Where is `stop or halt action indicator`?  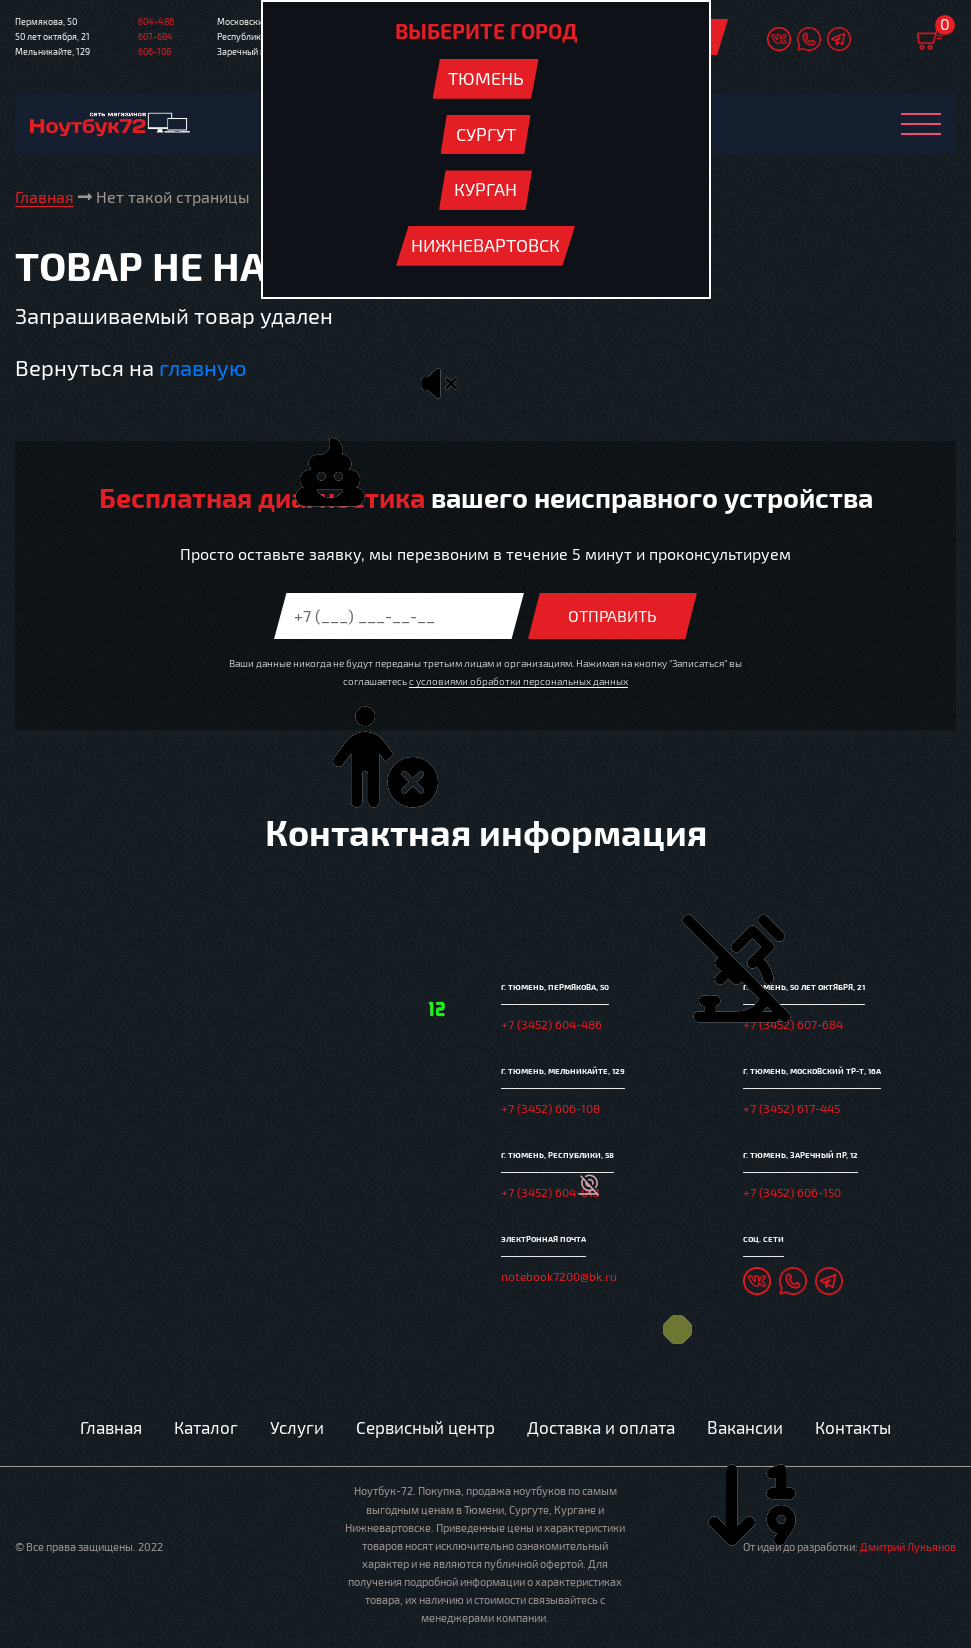
stop or halt action indicator is located at coordinates (677, 1329).